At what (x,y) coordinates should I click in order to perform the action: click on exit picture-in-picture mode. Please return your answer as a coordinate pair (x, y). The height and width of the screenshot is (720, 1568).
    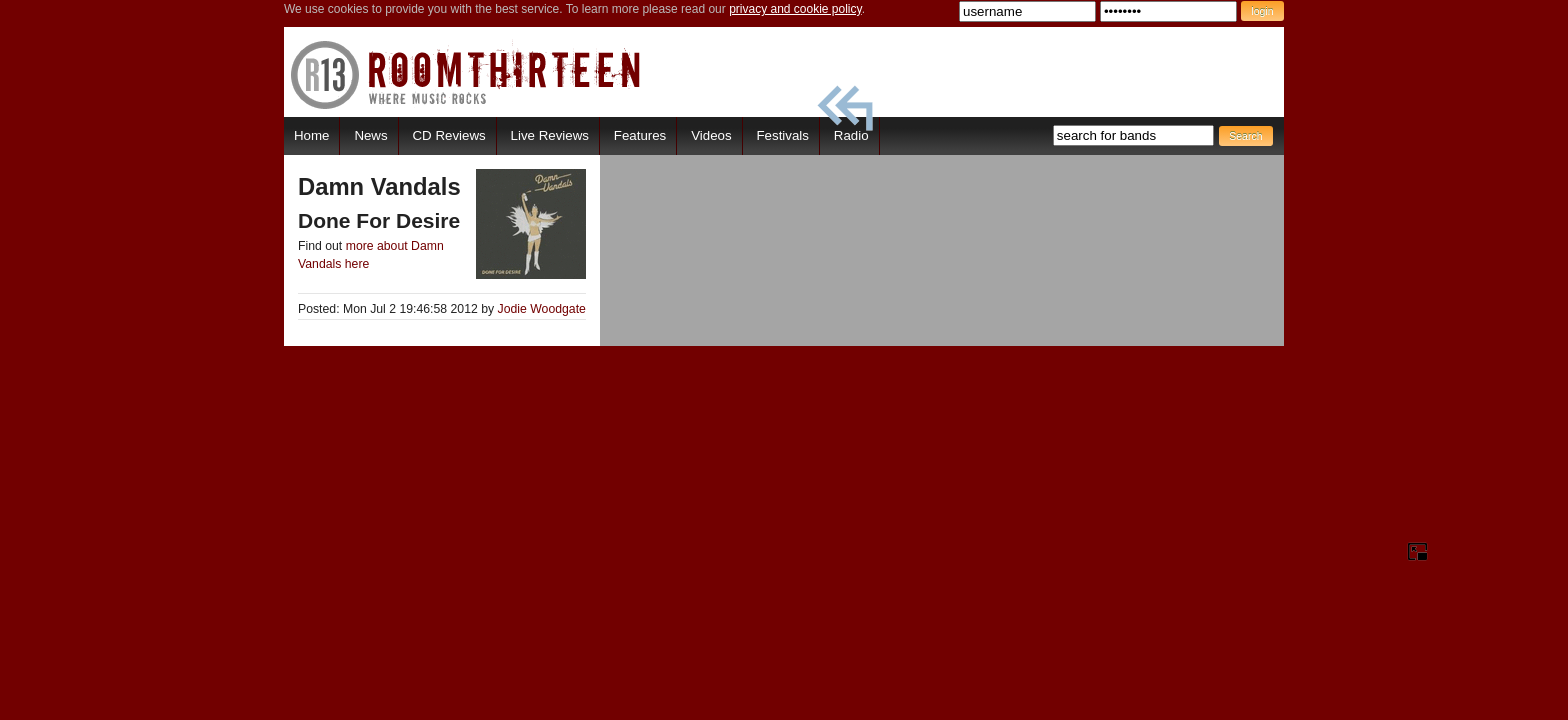
    Looking at the image, I should click on (1417, 551).